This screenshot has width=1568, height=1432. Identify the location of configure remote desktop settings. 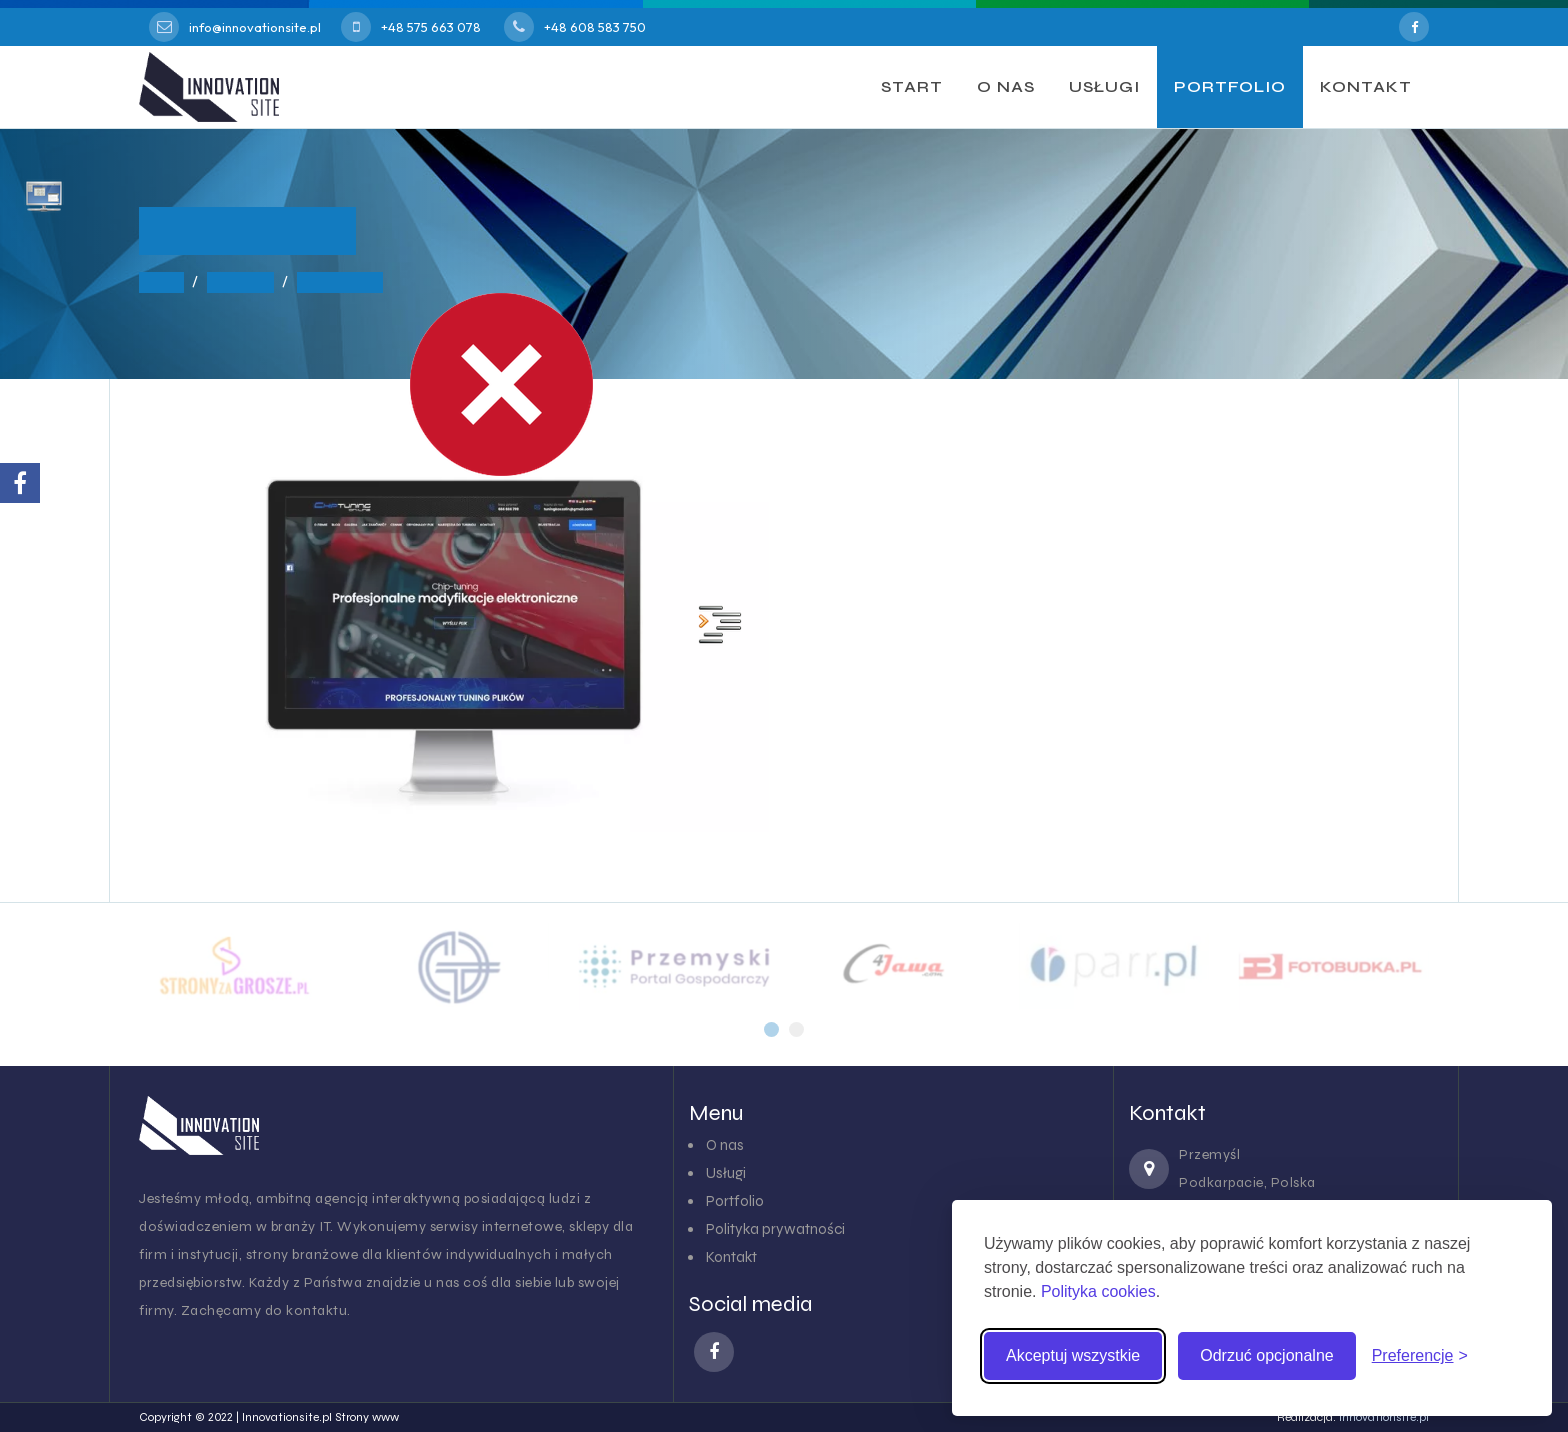
(44, 197).